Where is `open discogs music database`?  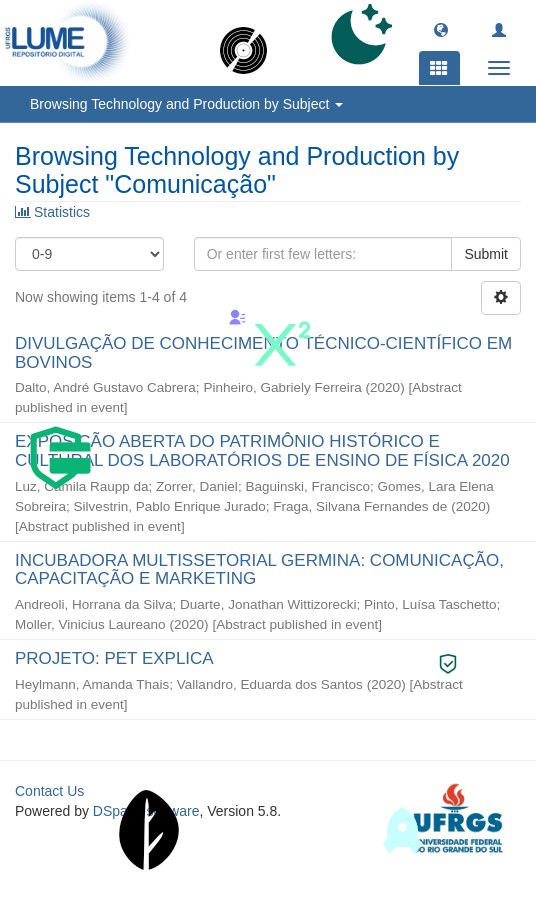
open discogs music database is located at coordinates (243, 50).